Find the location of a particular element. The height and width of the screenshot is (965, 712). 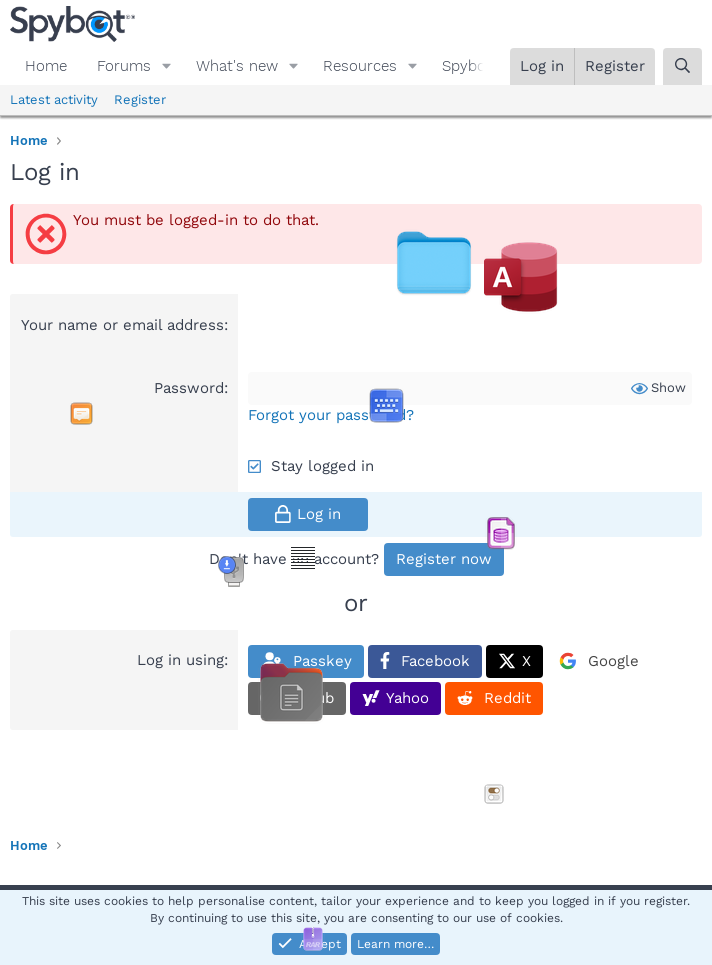

open the messaging or chat app is located at coordinates (81, 413).